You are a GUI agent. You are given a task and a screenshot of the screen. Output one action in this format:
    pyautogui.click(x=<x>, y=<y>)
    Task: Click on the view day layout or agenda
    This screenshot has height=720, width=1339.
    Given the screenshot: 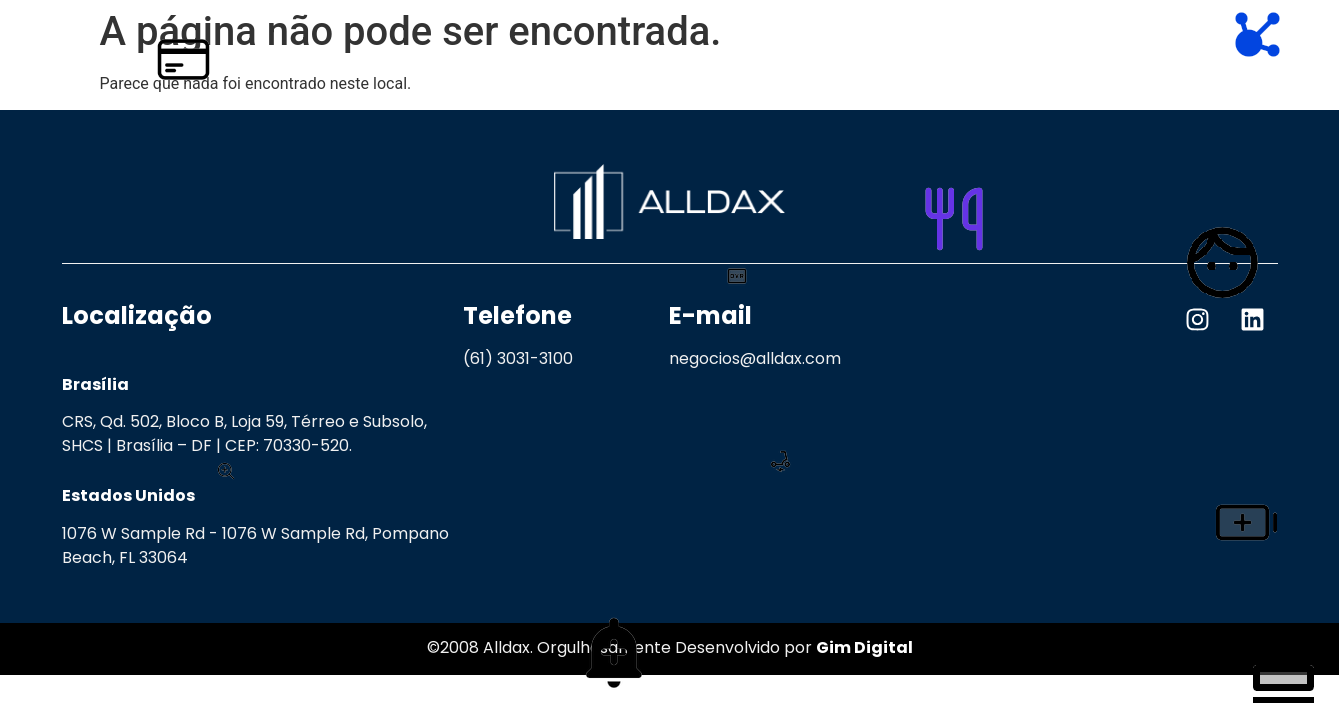 What is the action you would take?
    pyautogui.click(x=1285, y=678)
    